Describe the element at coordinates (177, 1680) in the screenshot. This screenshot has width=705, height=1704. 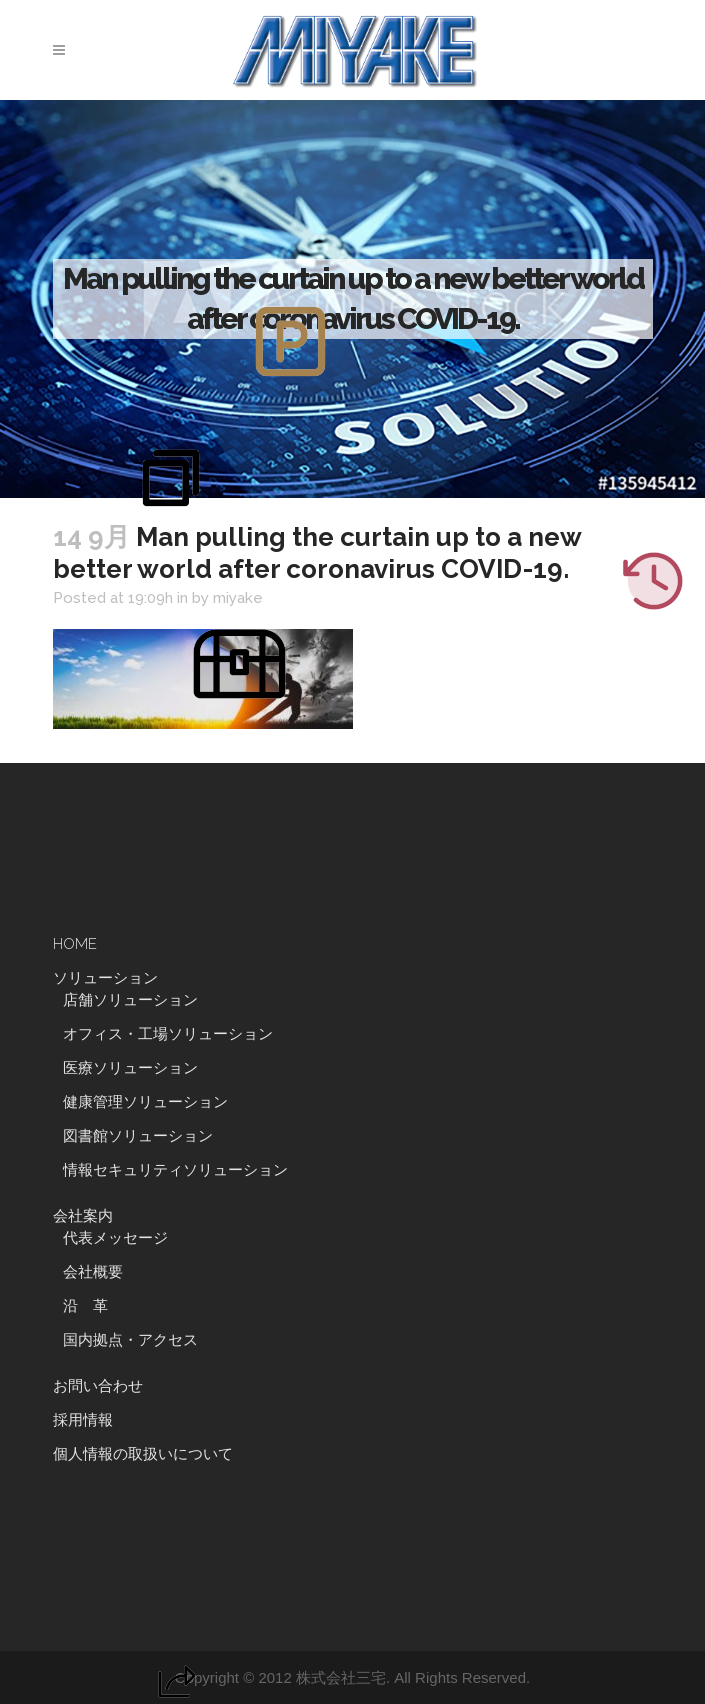
I see `share this content with others` at that location.